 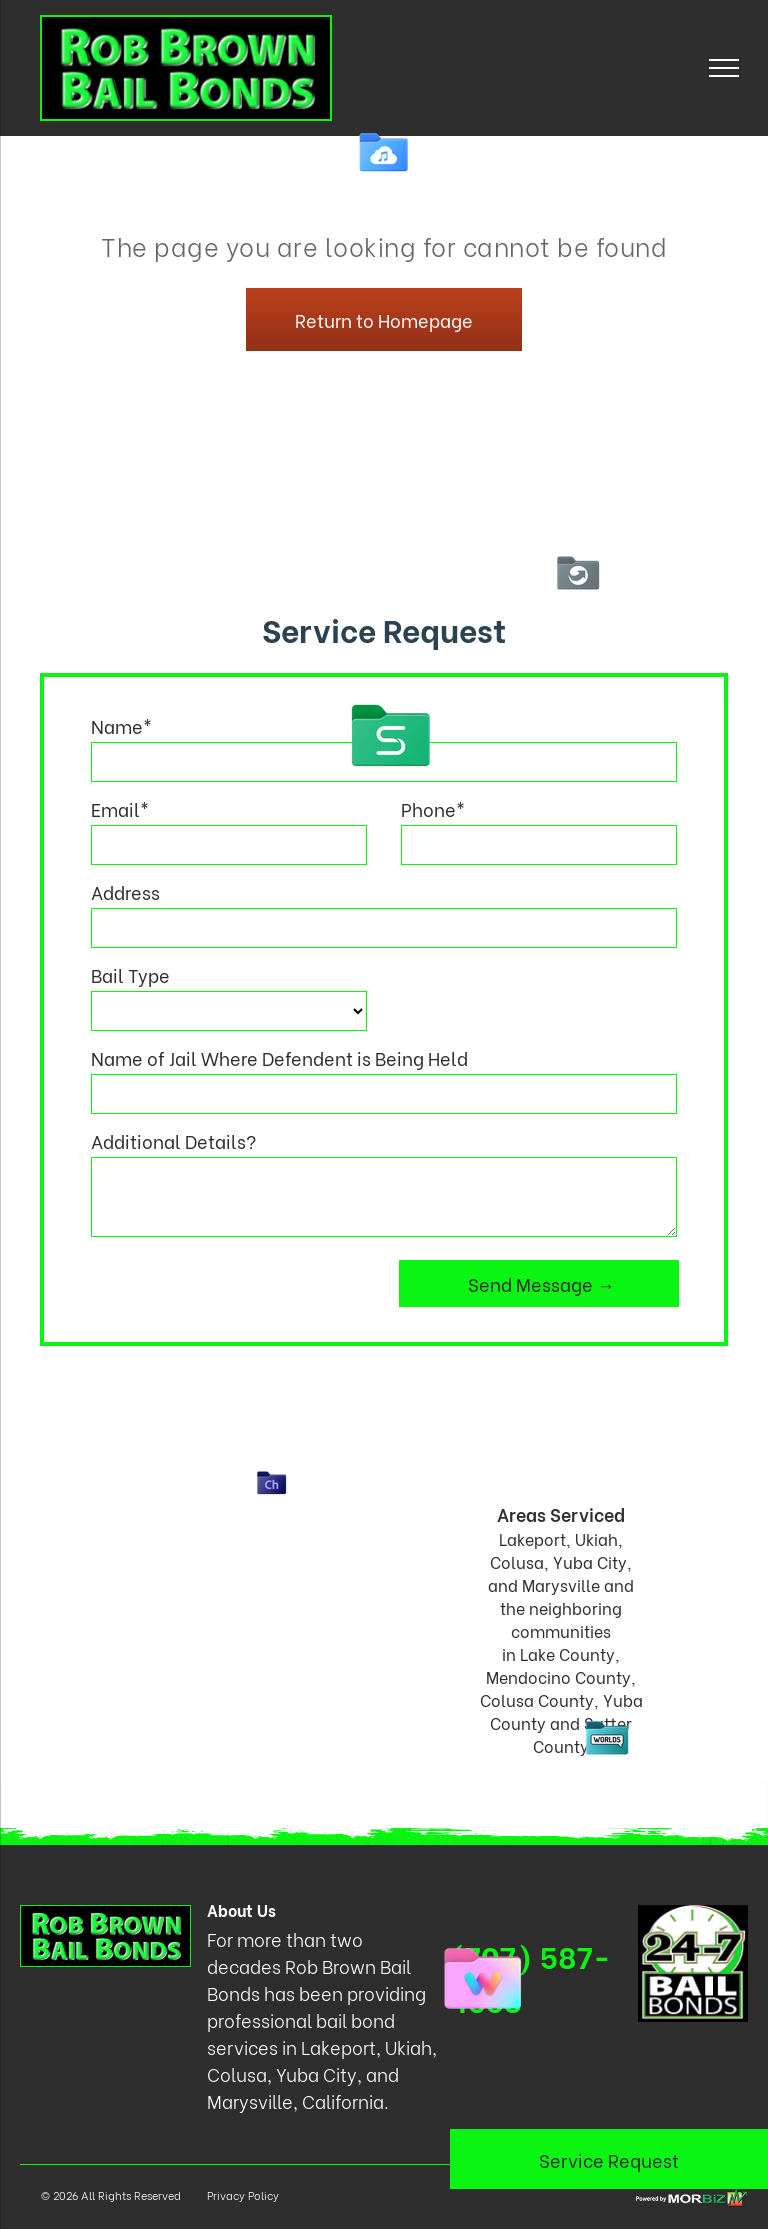 I want to click on open wondershare creative center folder, so click(x=482, y=1980).